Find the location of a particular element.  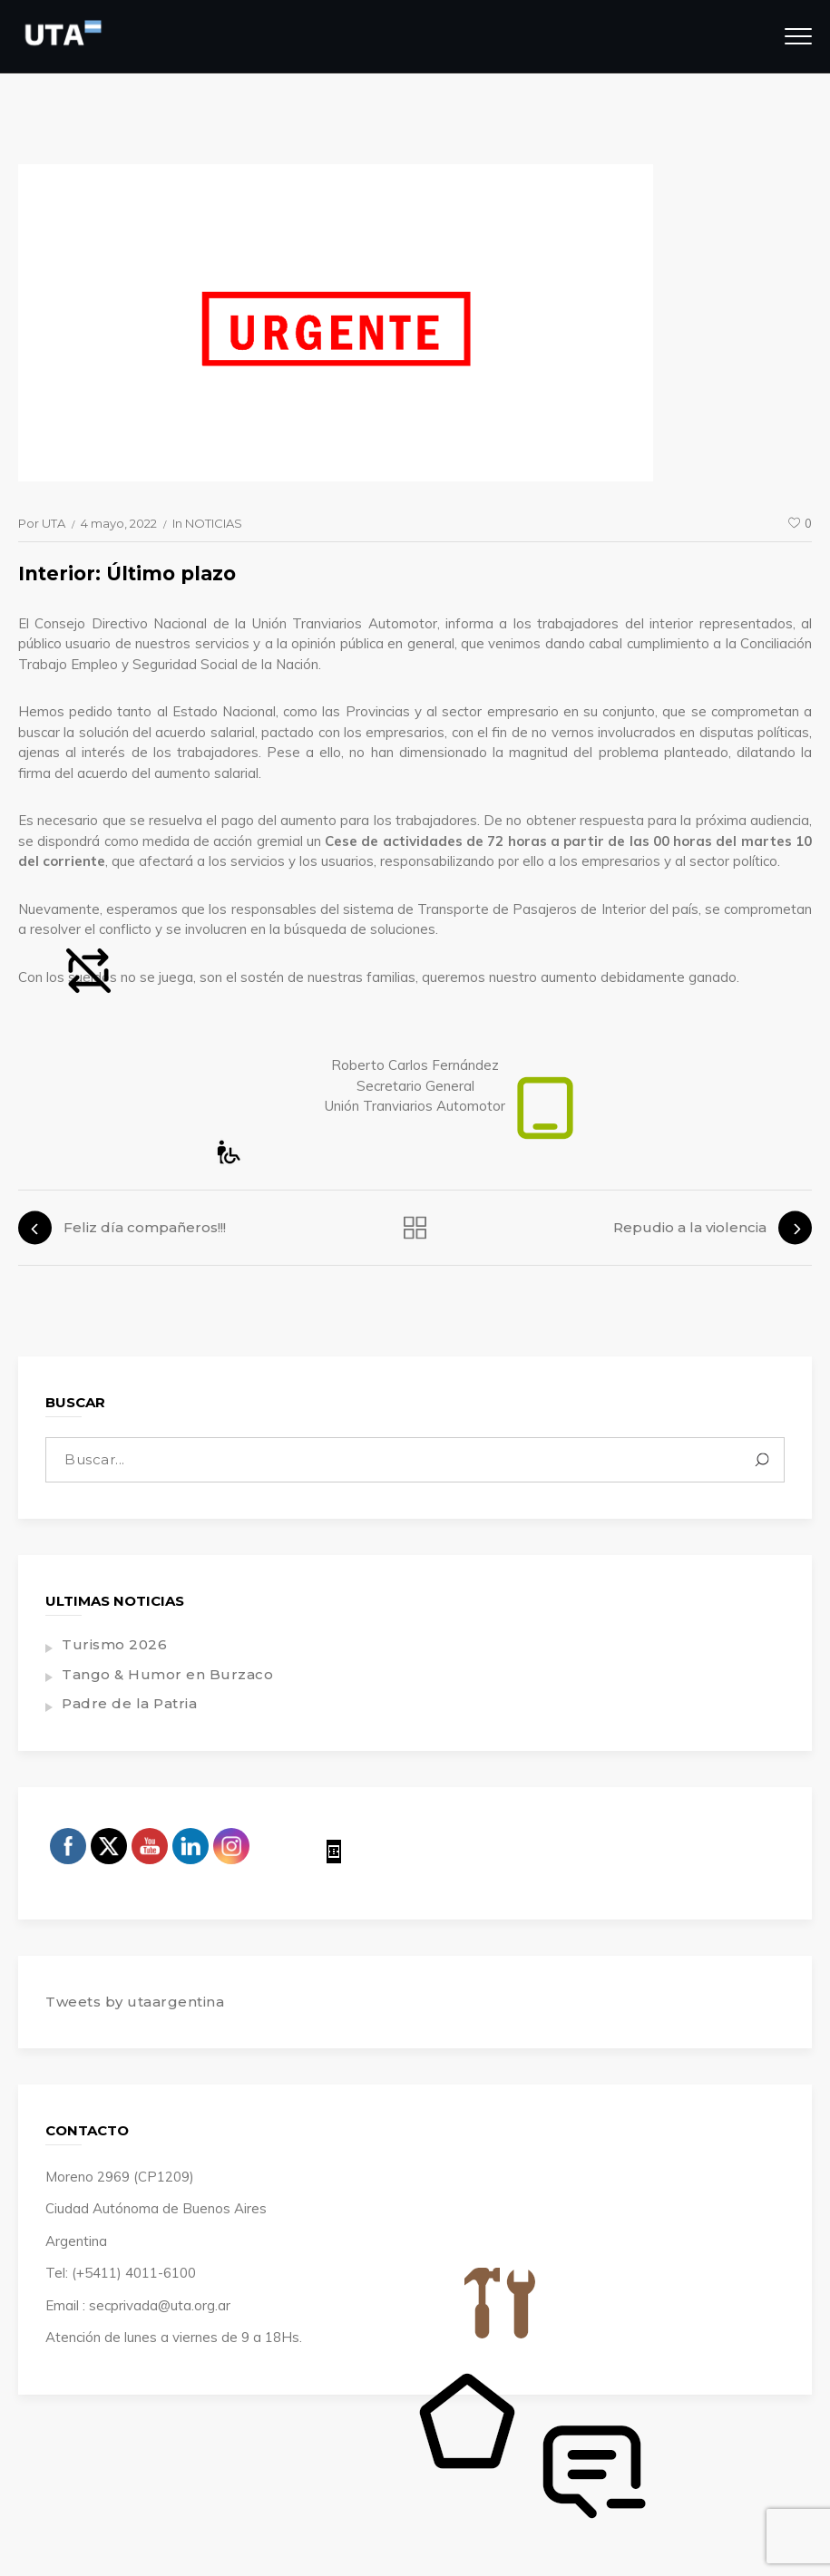

remove a message from the conversation is located at coordinates (591, 2469).